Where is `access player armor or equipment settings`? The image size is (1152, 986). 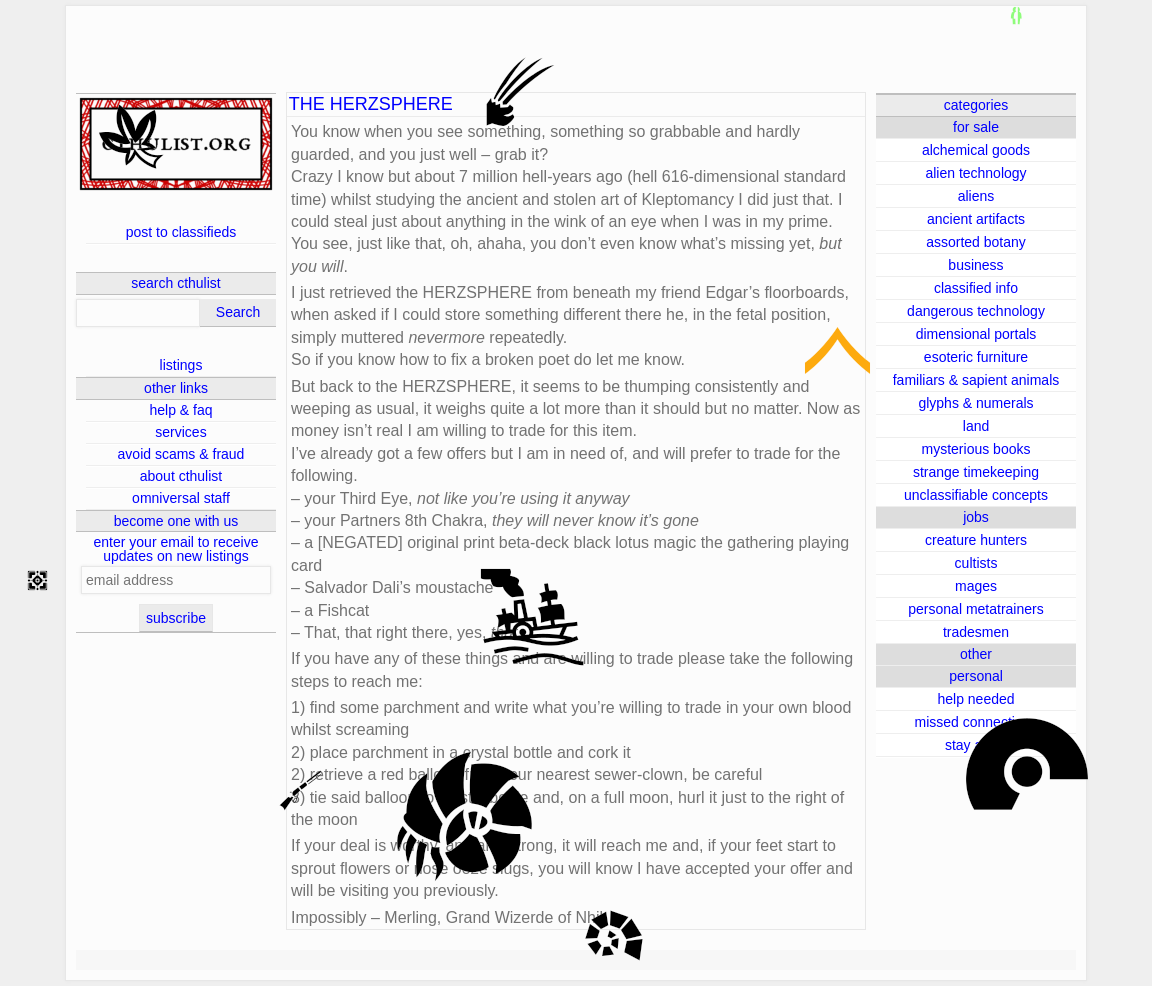 access player armor or equipment settings is located at coordinates (1027, 764).